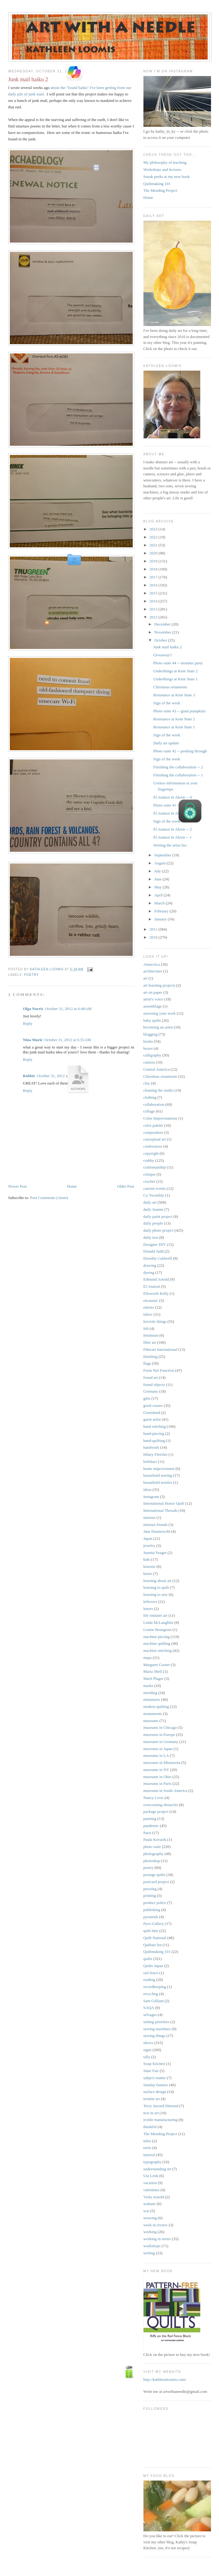  I want to click on open keysmith authenticator app, so click(190, 811).